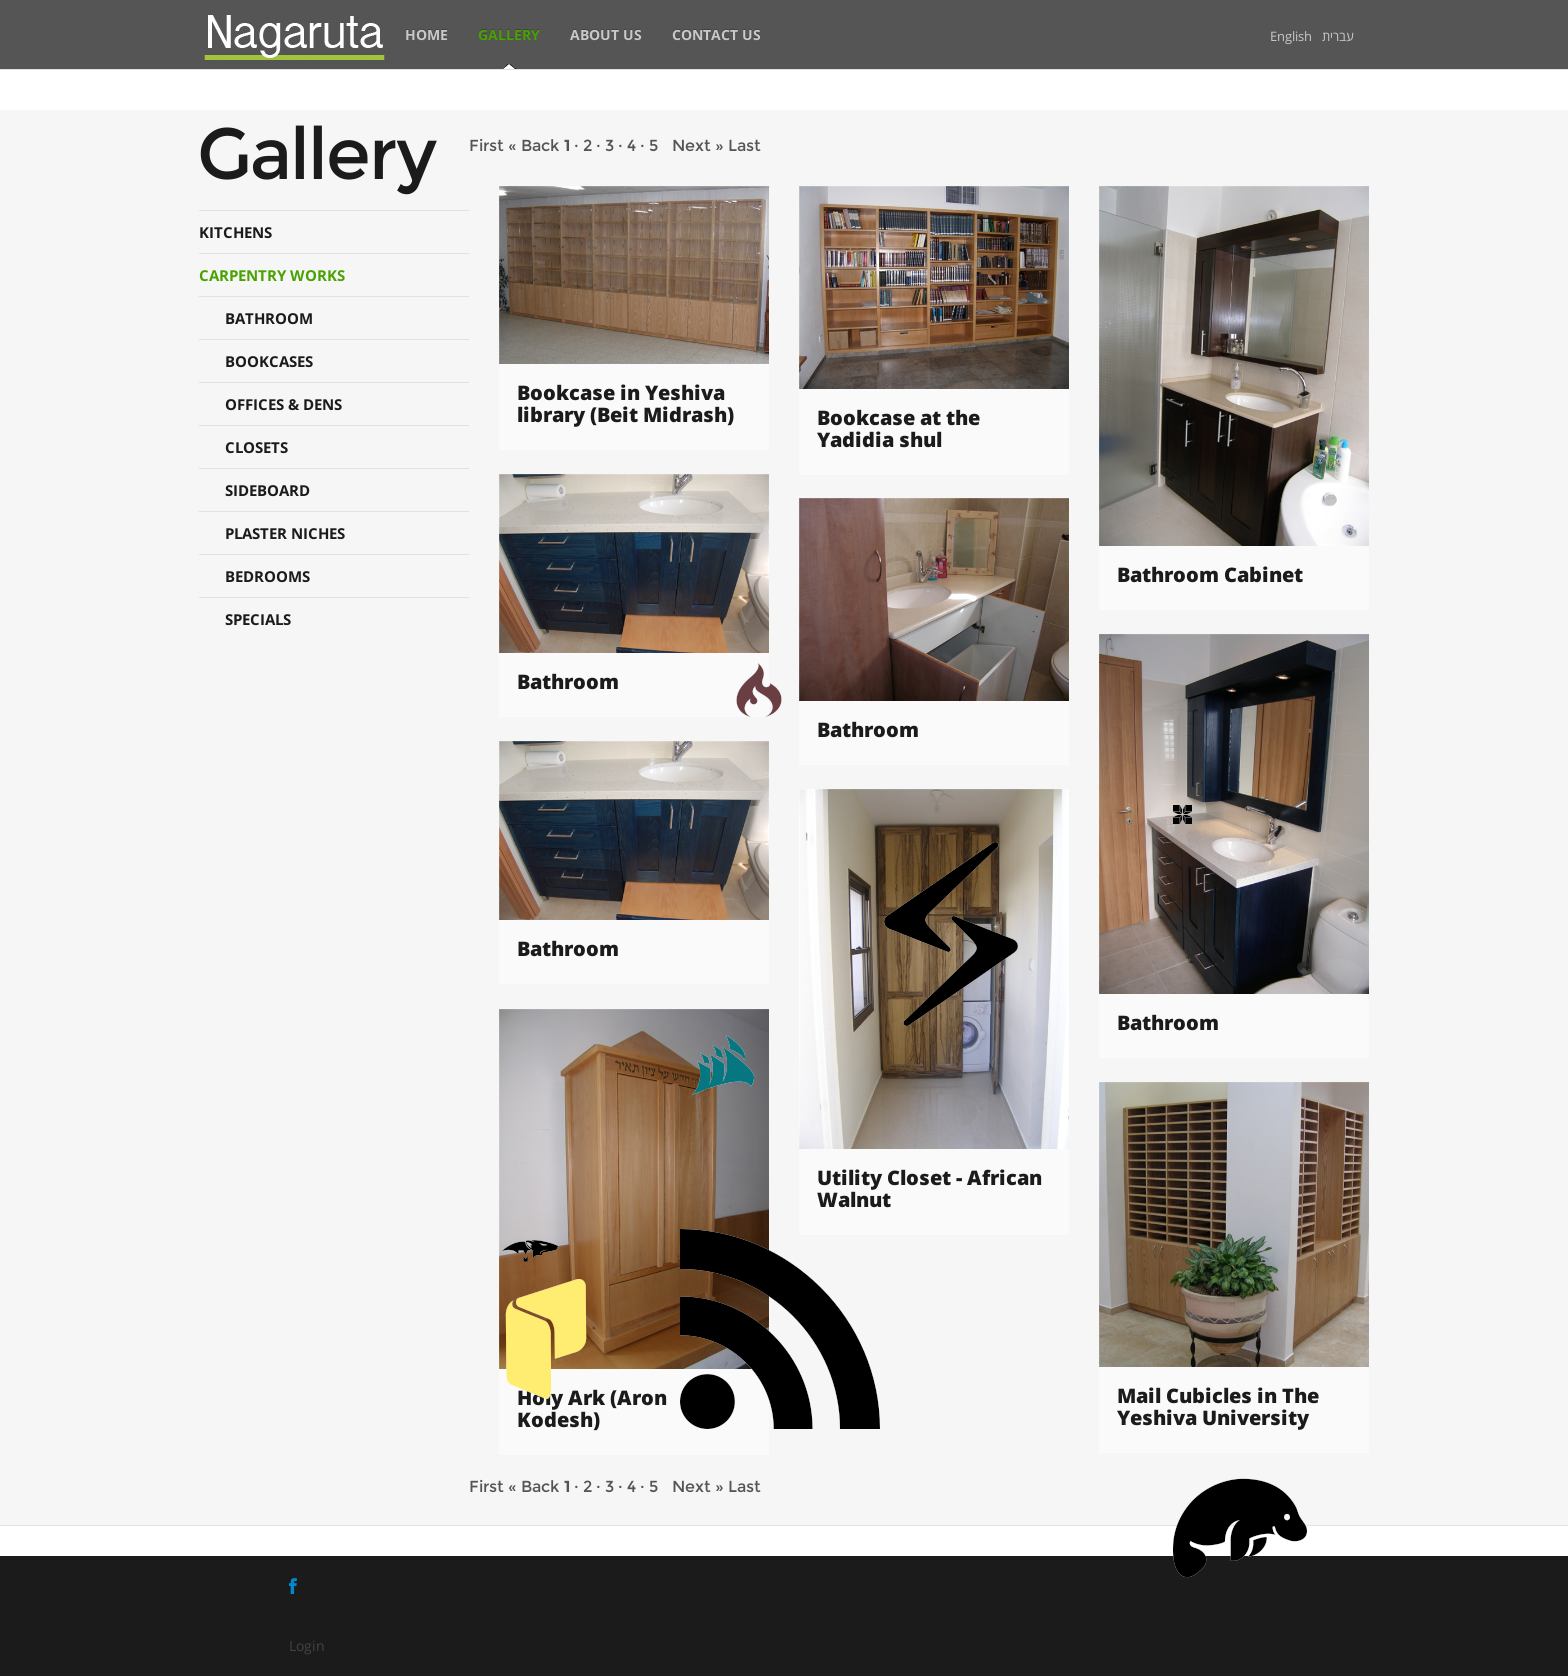 Image resolution: width=1568 pixels, height=1676 pixels. What do you see at coordinates (780, 1329) in the screenshot?
I see `subscribe to RSS feed` at bounding box center [780, 1329].